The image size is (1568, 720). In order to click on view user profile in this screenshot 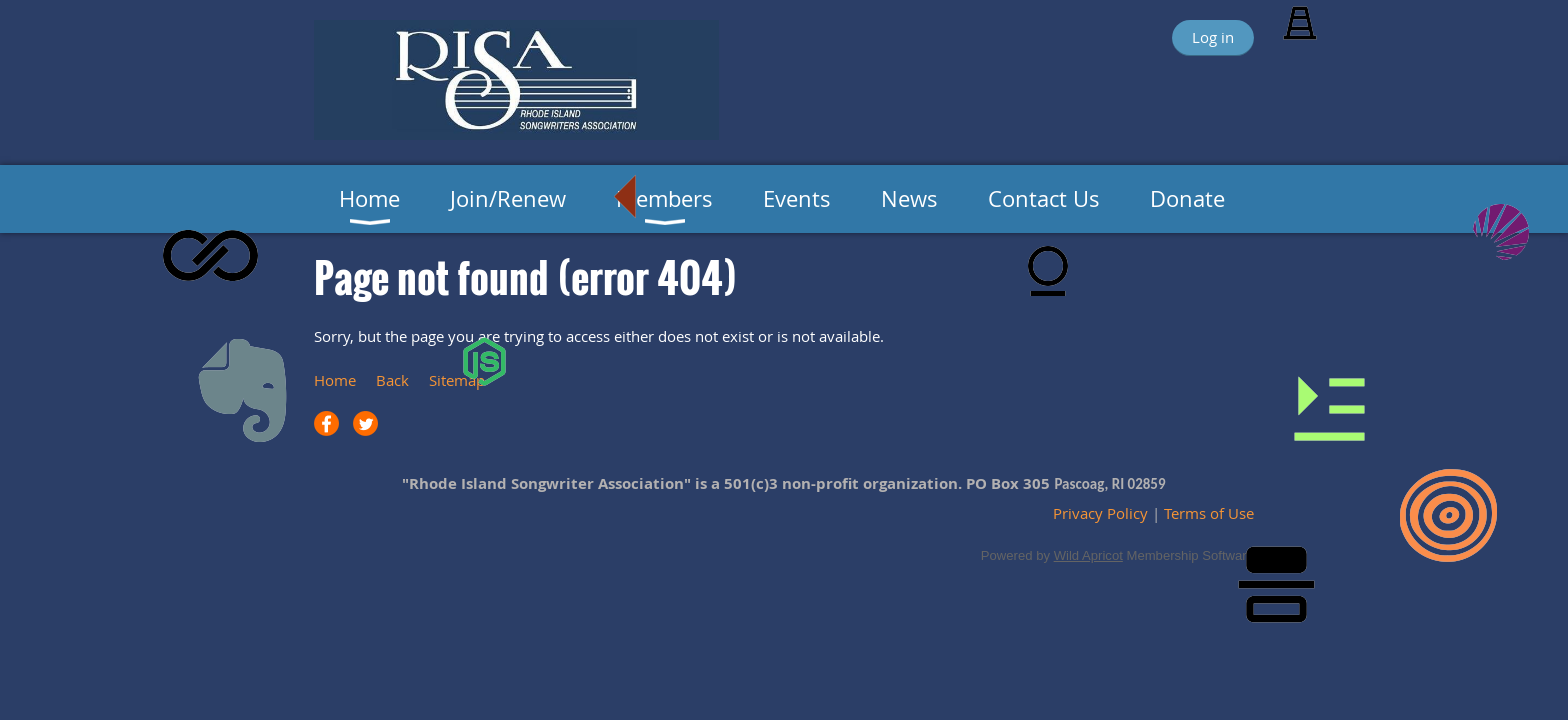, I will do `click(1048, 271)`.